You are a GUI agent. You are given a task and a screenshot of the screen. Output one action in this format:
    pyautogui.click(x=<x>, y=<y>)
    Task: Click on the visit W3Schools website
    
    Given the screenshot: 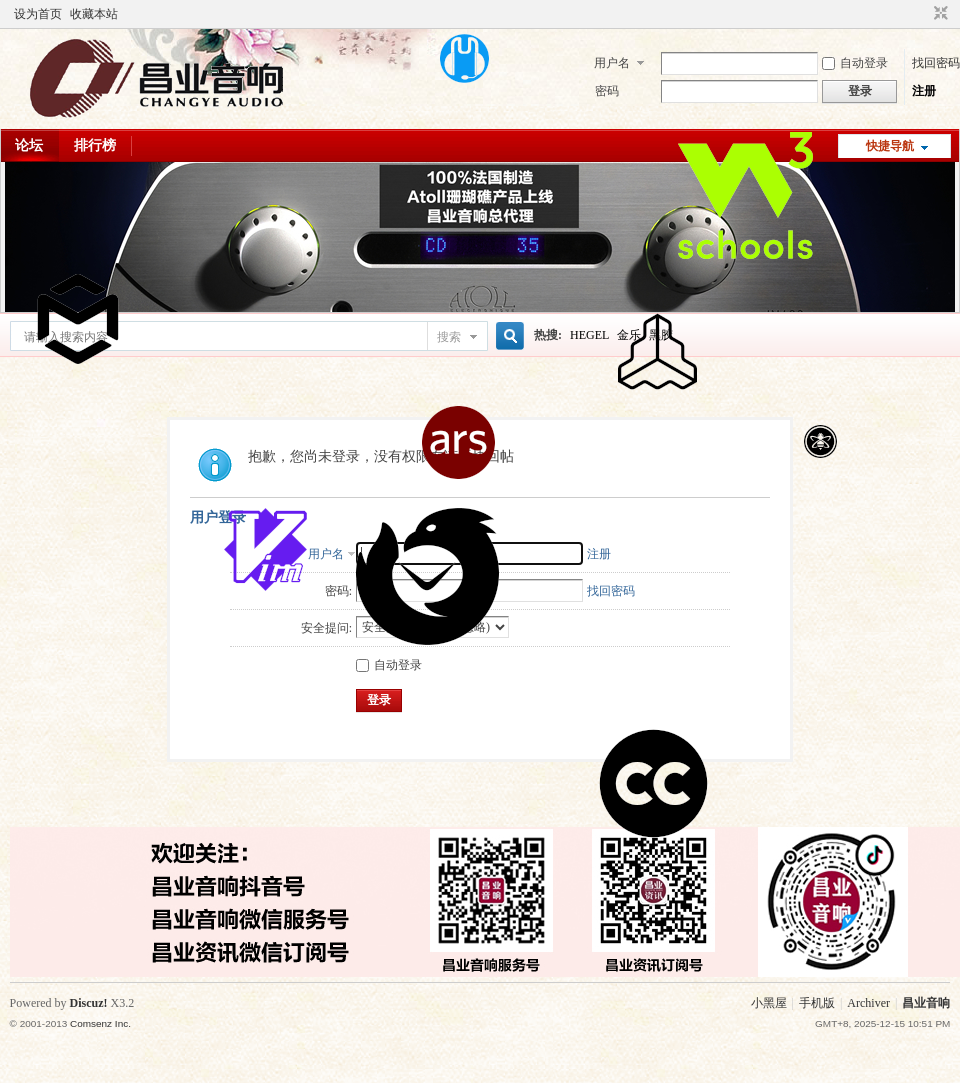 What is the action you would take?
    pyautogui.click(x=745, y=195)
    